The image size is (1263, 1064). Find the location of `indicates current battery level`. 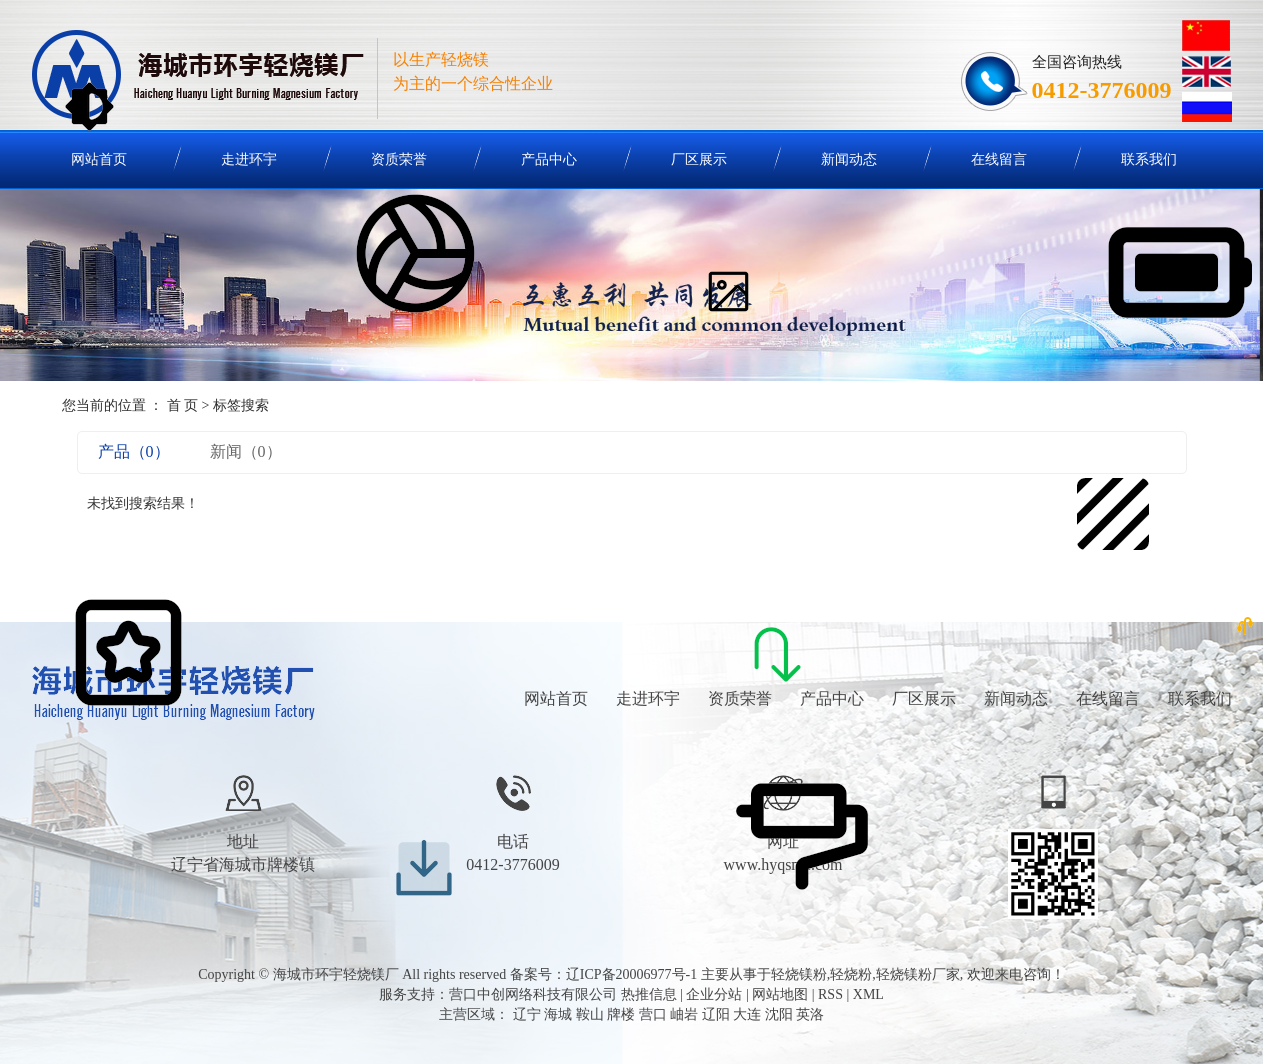

indicates current battery level is located at coordinates (1176, 272).